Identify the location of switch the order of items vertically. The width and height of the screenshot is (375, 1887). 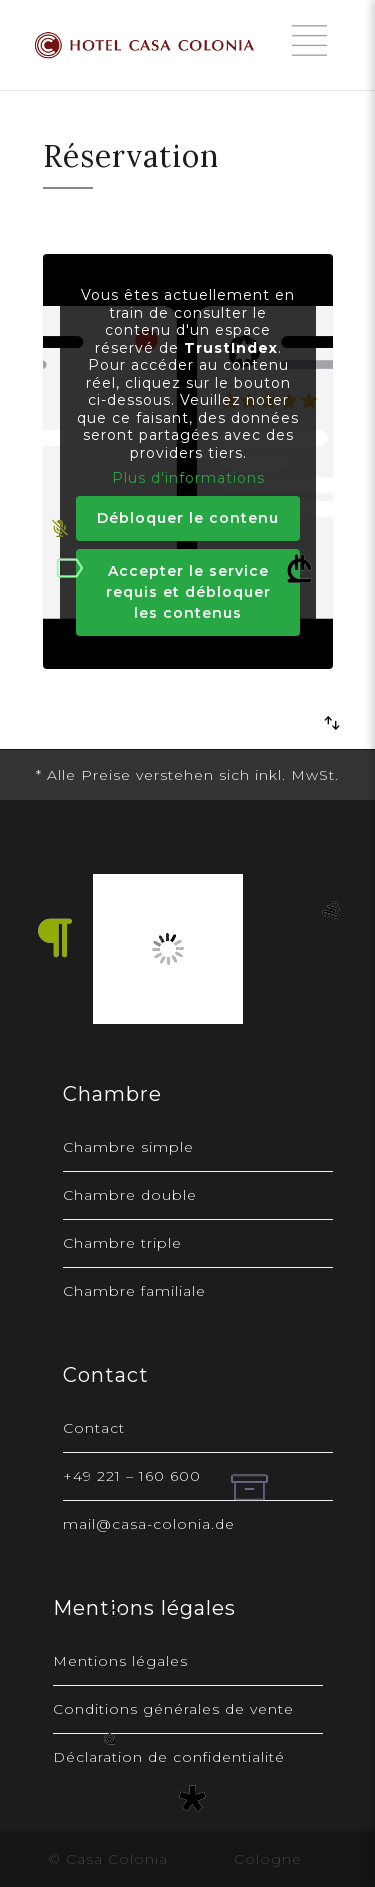
(332, 723).